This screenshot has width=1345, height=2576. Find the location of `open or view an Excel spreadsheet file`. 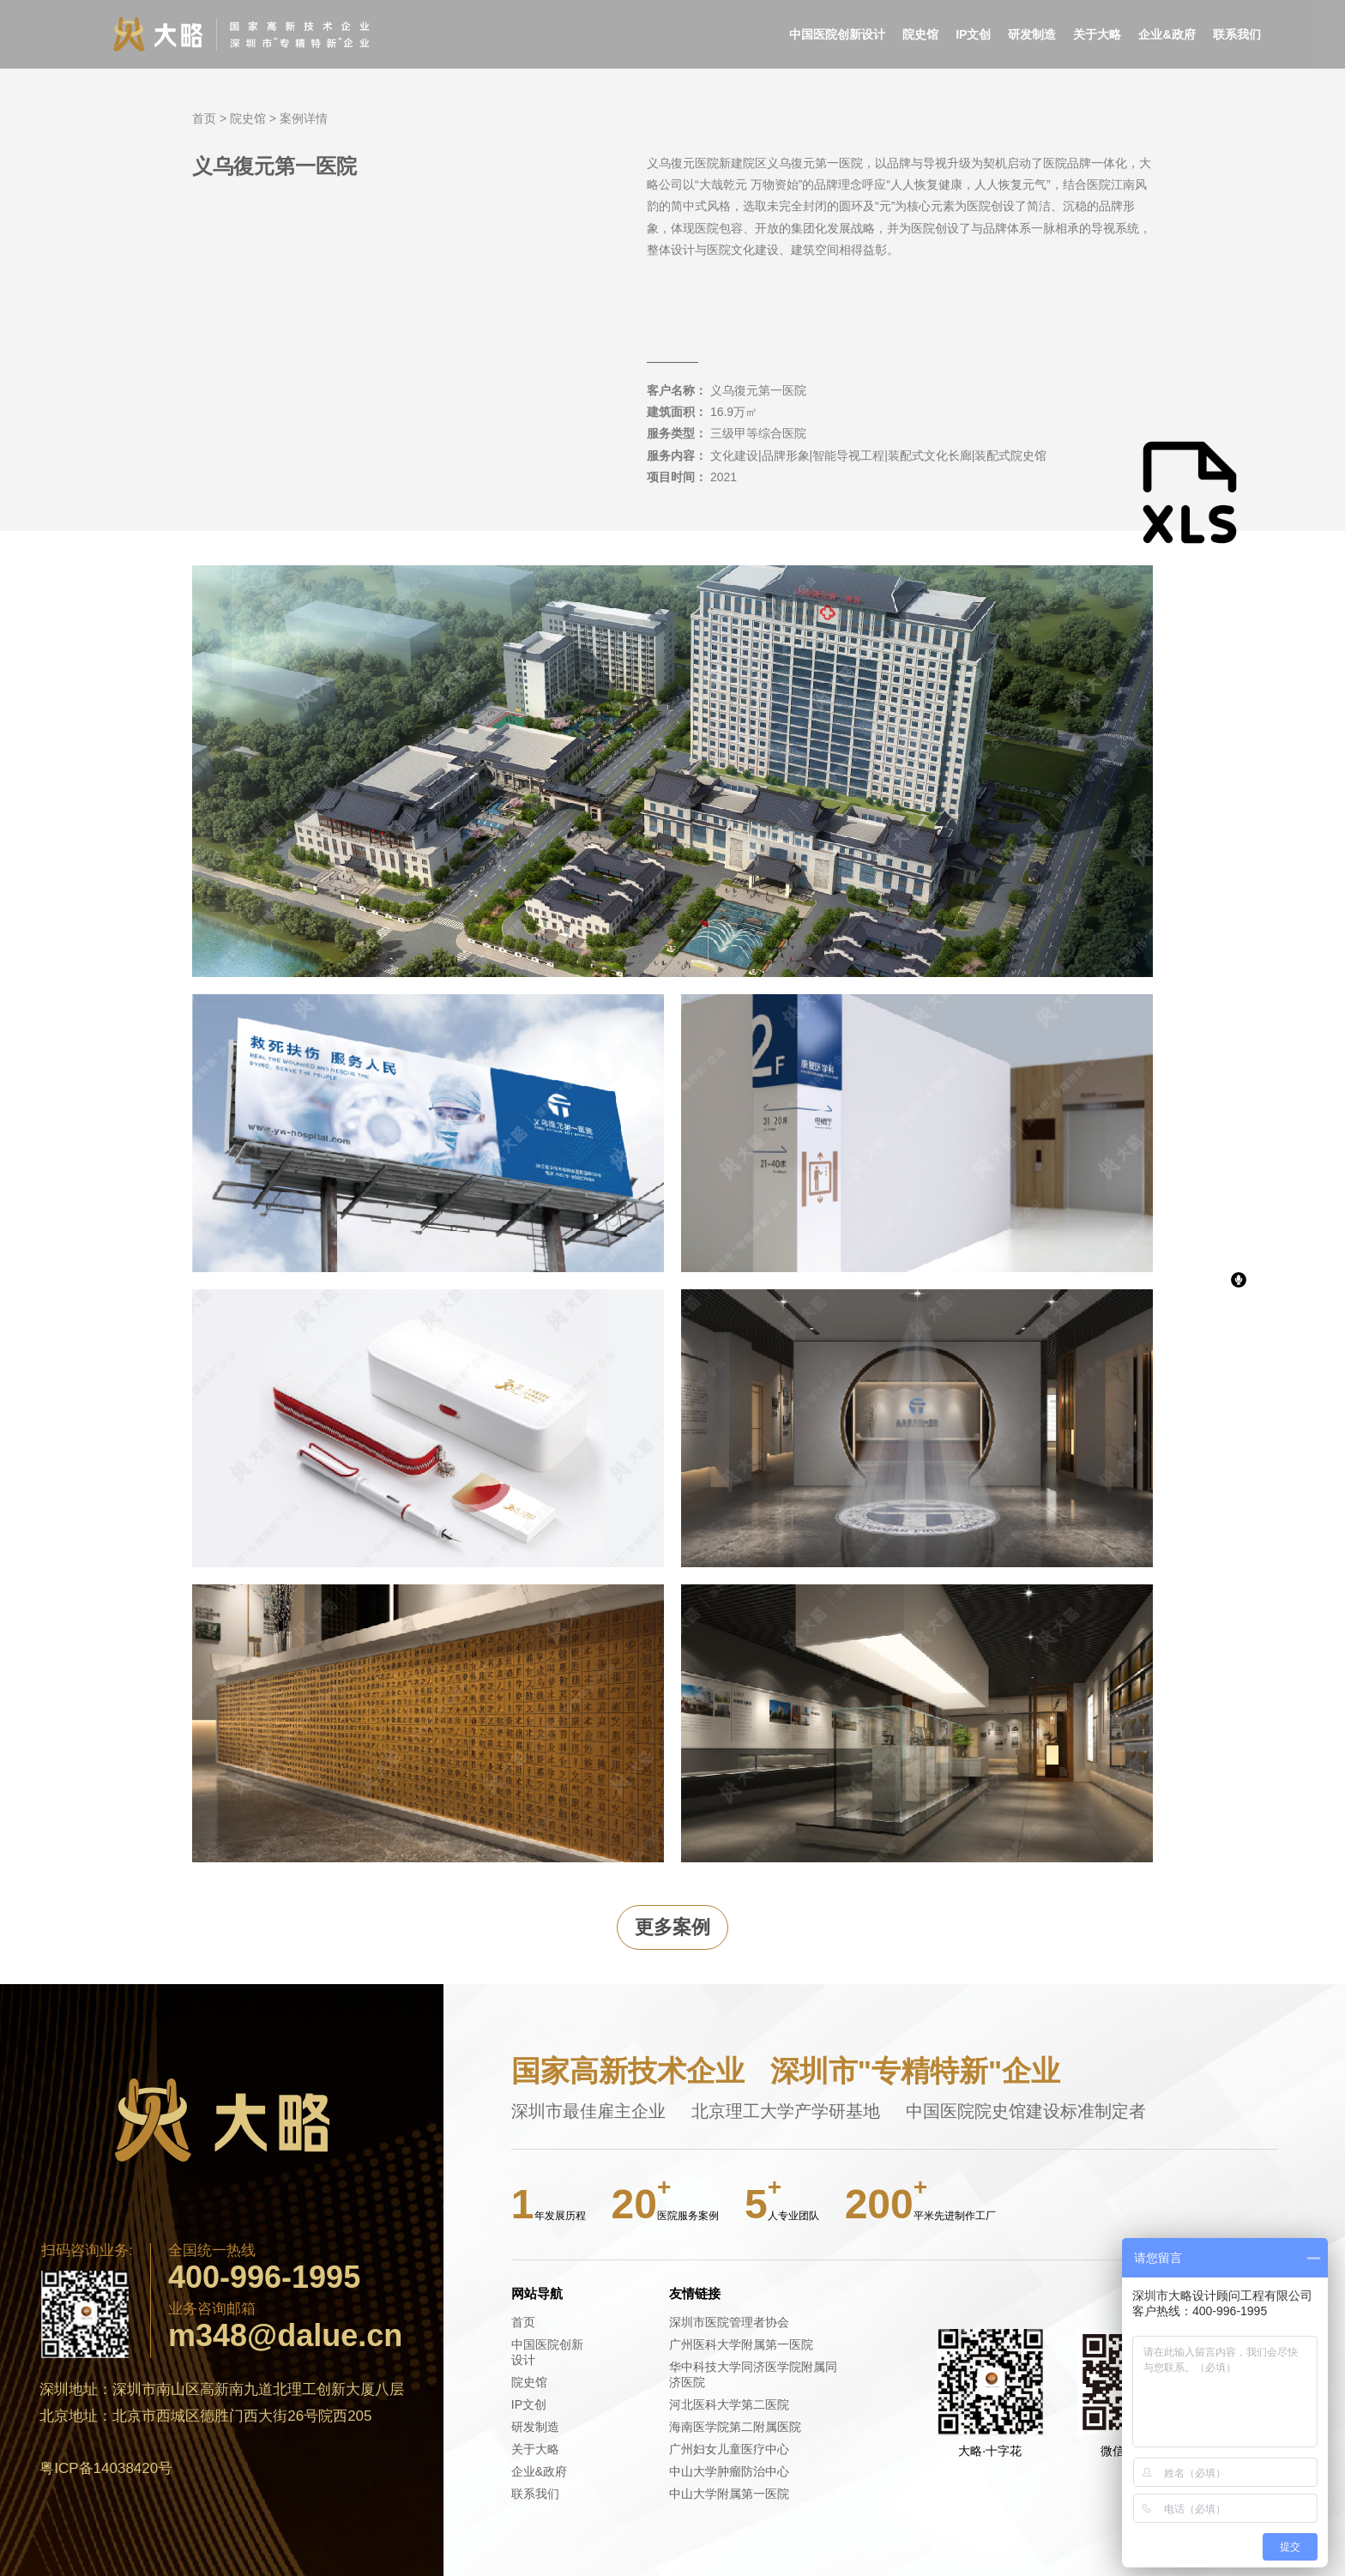

open or view an Excel spreadsheet file is located at coordinates (1190, 497).